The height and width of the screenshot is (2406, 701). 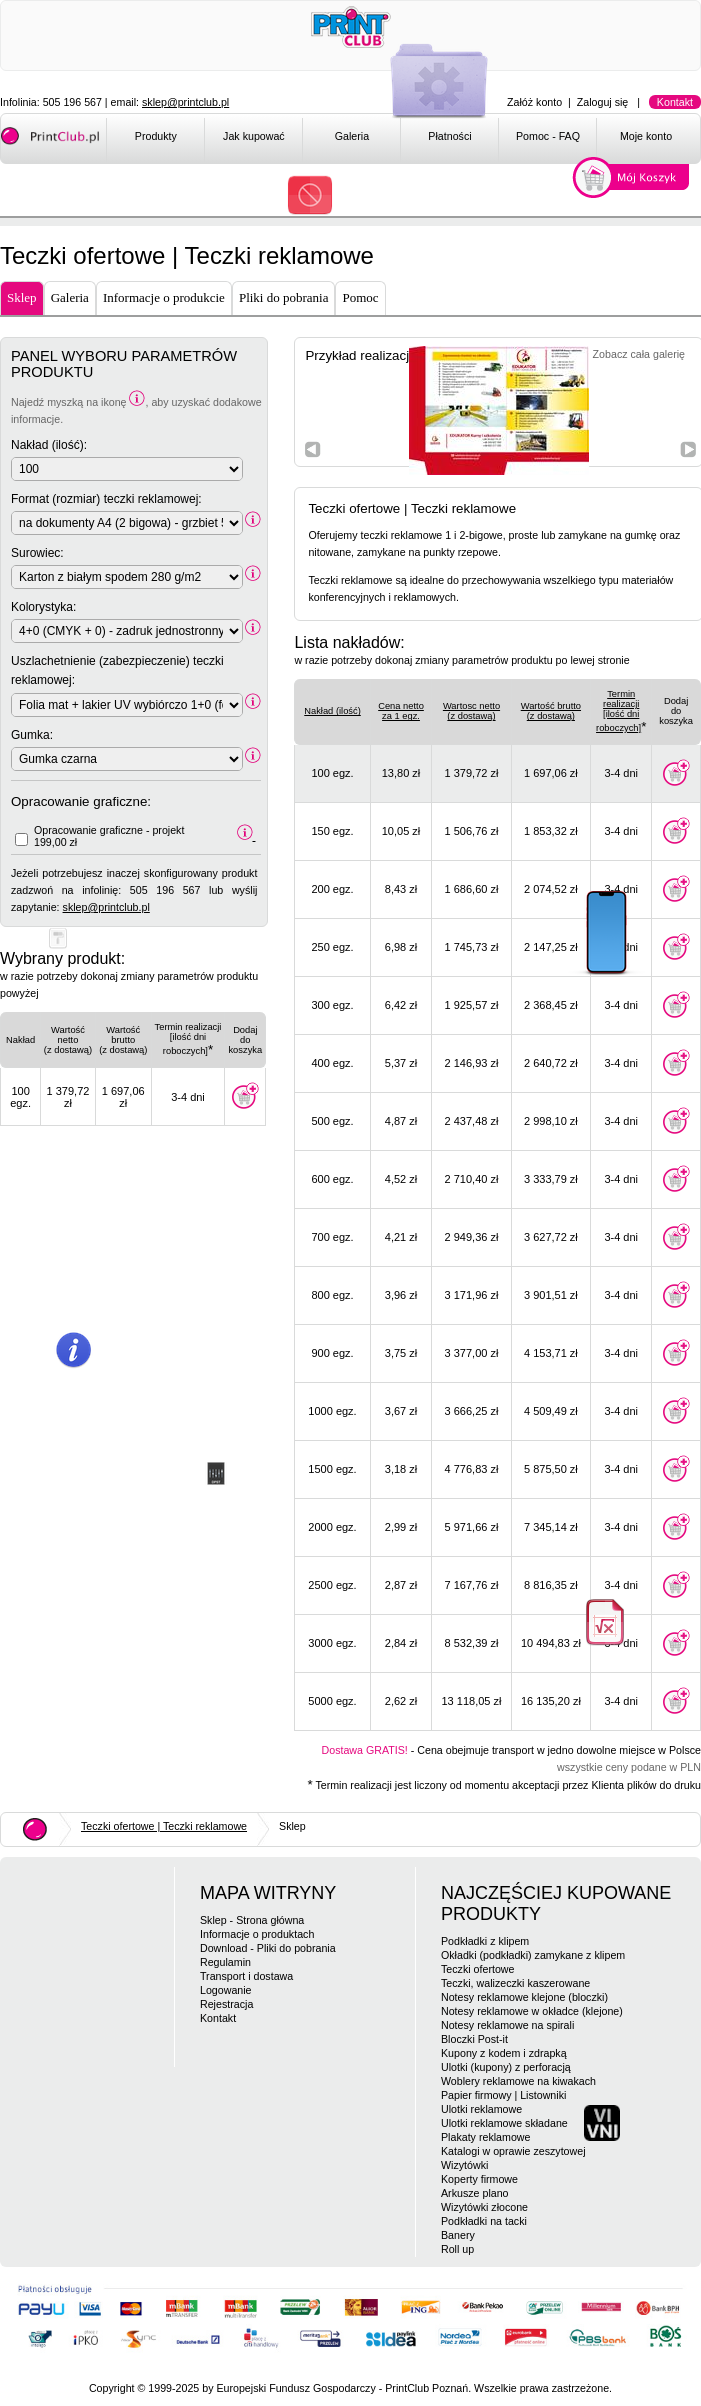 What do you see at coordinates (310, 194) in the screenshot?
I see `indicates a missing or broken image` at bounding box center [310, 194].